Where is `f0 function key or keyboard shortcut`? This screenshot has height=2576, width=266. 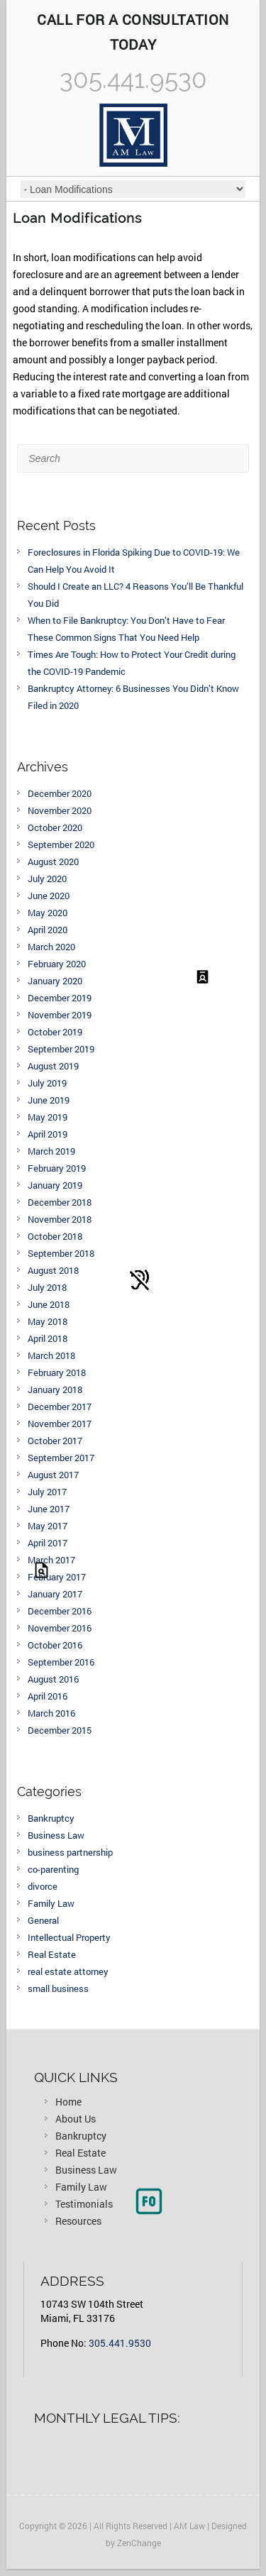 f0 function key or keyboard shortcut is located at coordinates (149, 2201).